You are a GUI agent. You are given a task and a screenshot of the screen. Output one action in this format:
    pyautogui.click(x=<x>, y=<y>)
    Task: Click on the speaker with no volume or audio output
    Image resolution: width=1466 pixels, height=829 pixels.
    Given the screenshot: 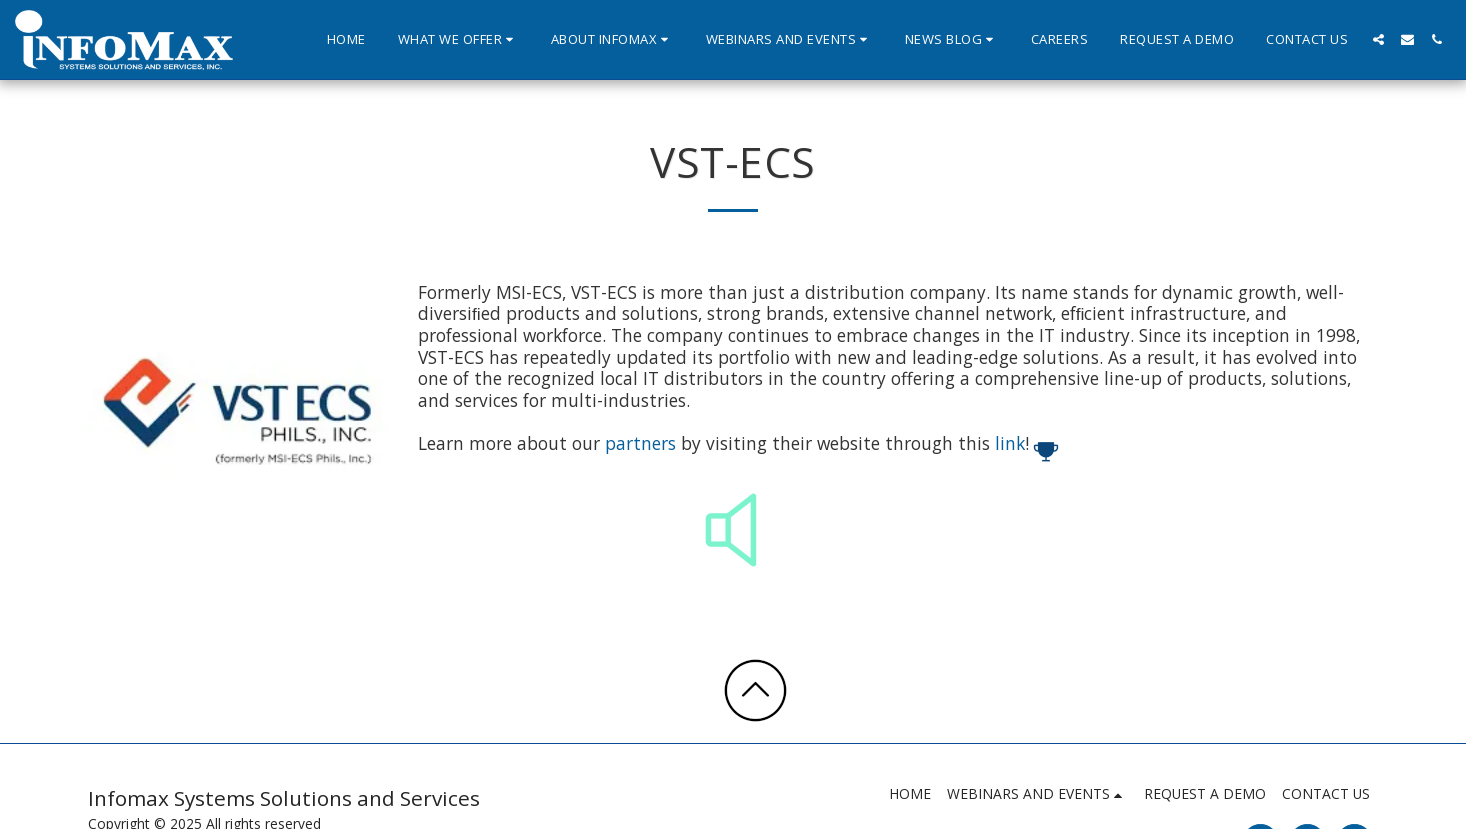 What is the action you would take?
    pyautogui.click(x=745, y=530)
    